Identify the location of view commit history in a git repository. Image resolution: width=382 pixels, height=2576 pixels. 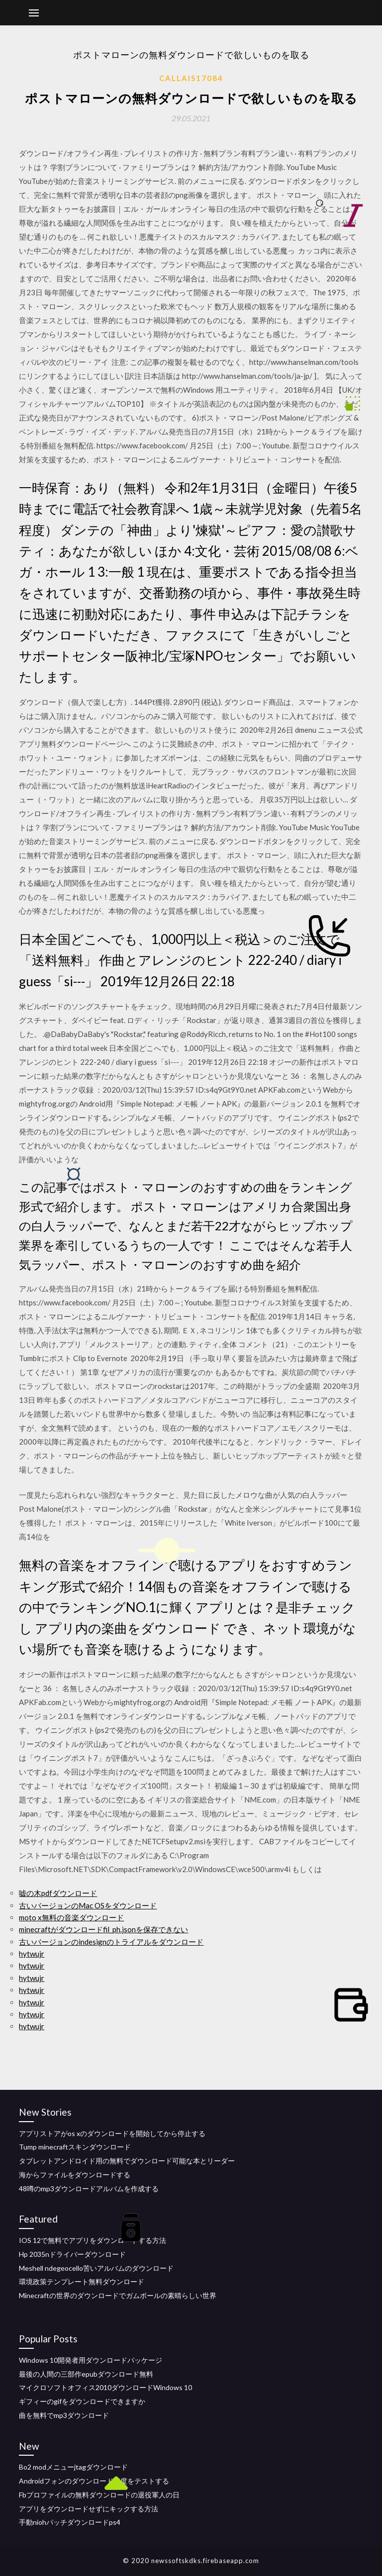
(167, 1550).